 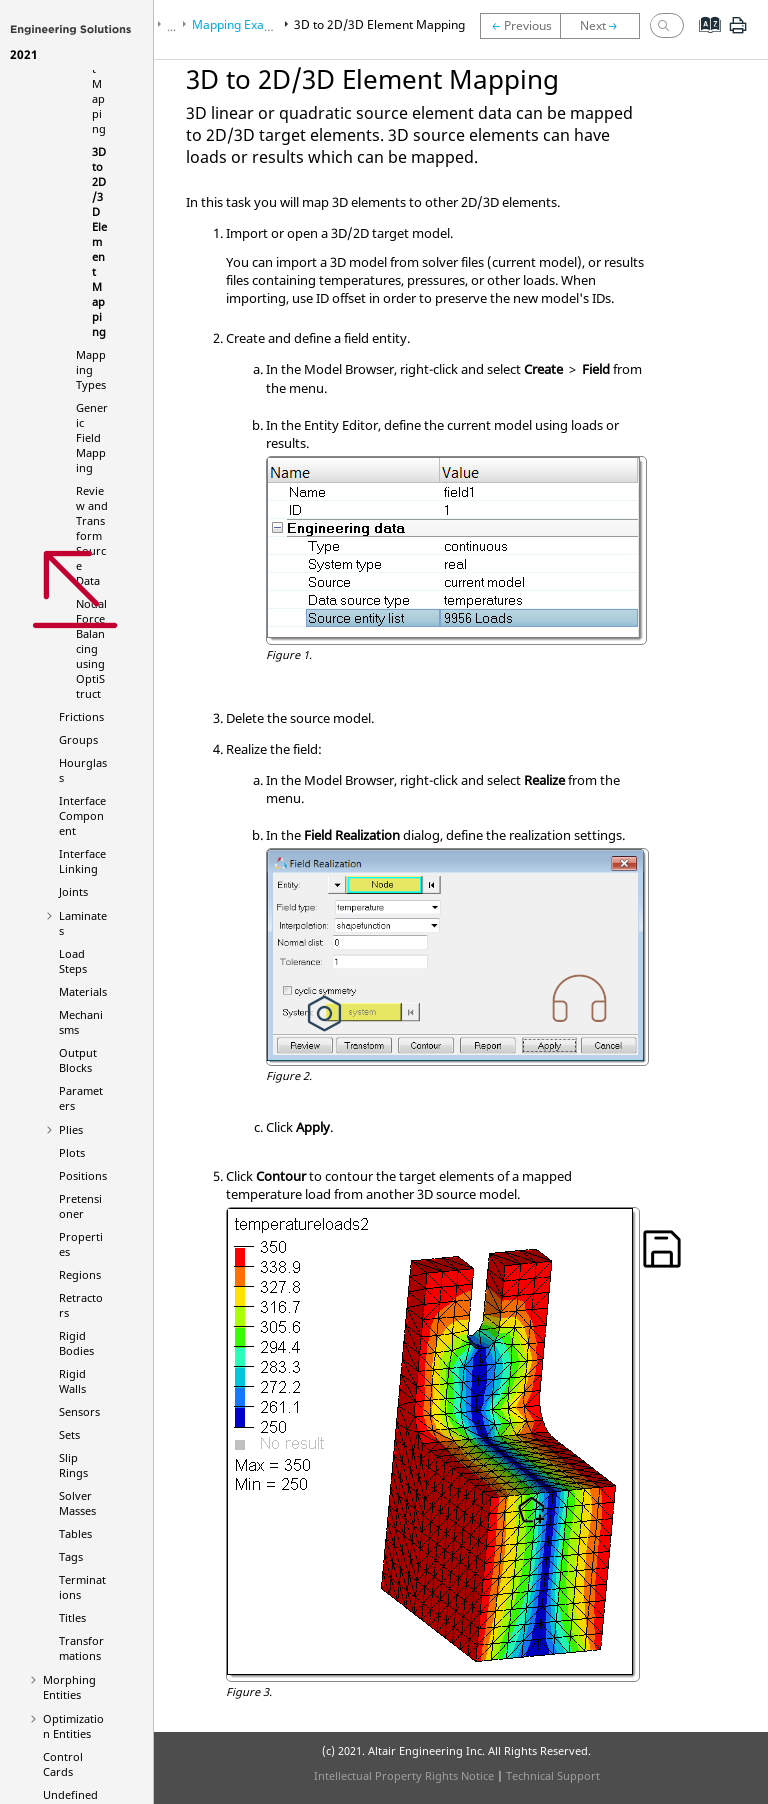 What do you see at coordinates (579, 1001) in the screenshot?
I see `listen to audio or music` at bounding box center [579, 1001].